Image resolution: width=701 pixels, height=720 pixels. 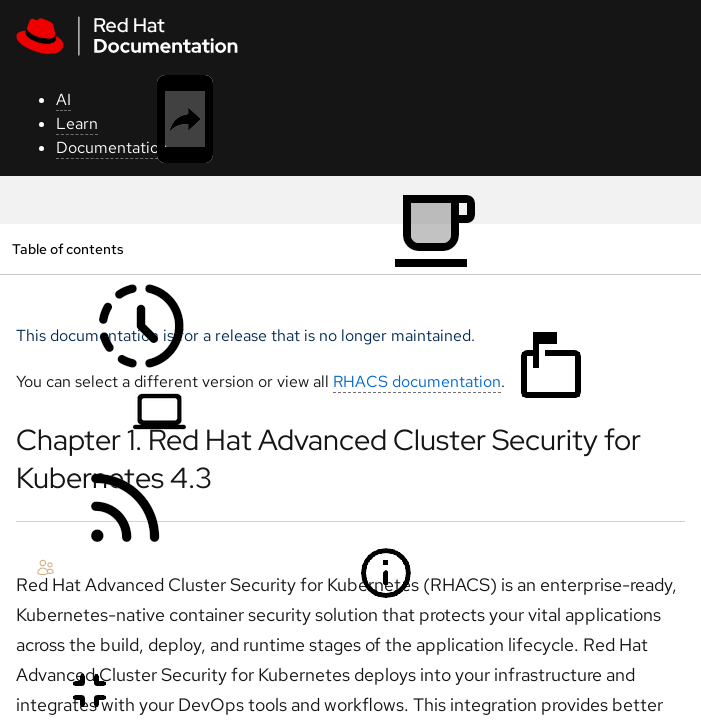 What do you see at coordinates (120, 512) in the screenshot?
I see `subscribe to RSS feed` at bounding box center [120, 512].